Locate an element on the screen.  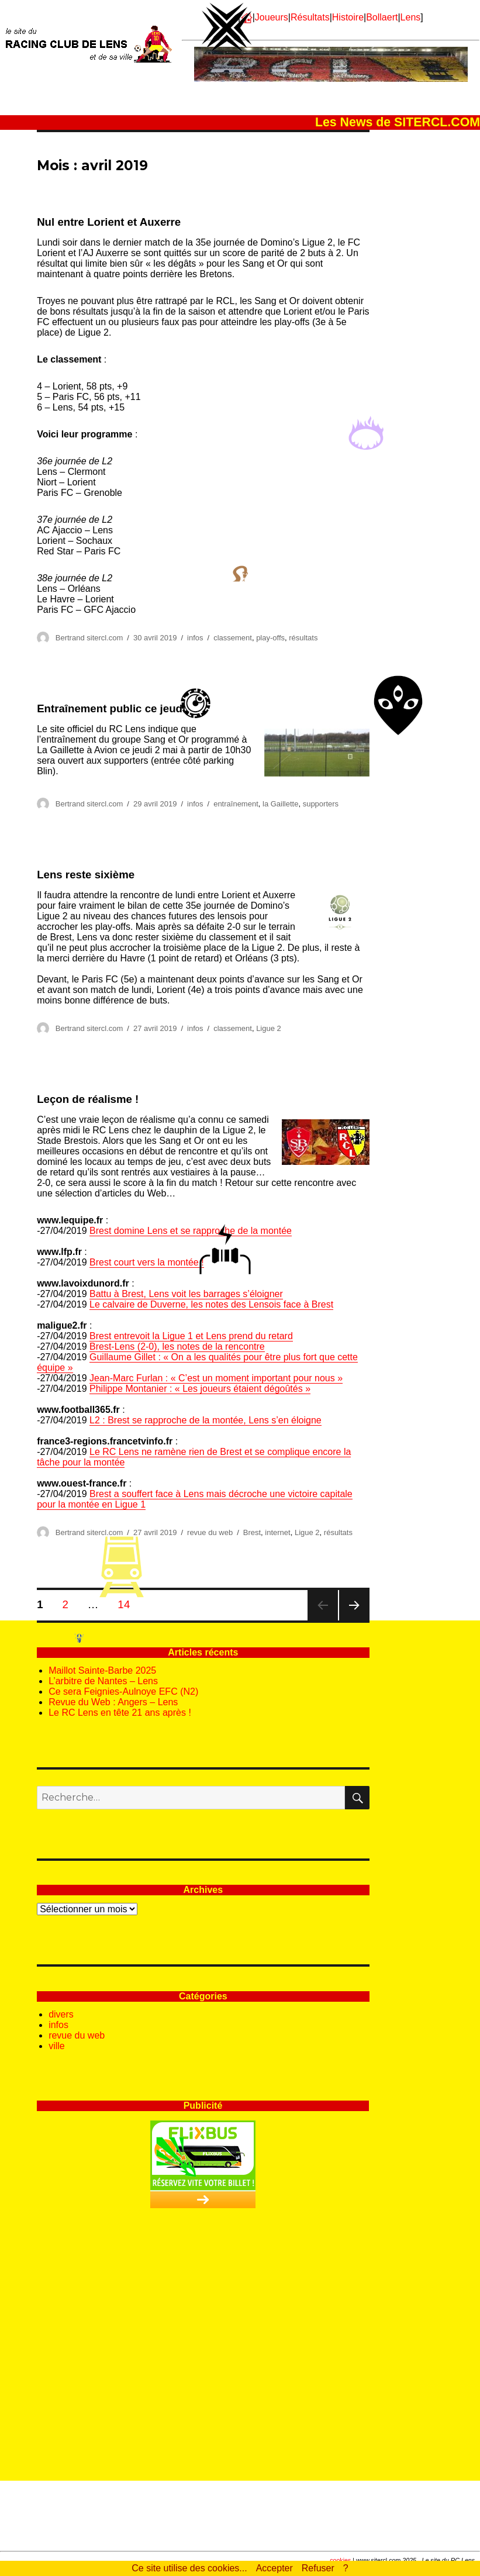
access eye maze puzzle or minigame is located at coordinates (195, 703).